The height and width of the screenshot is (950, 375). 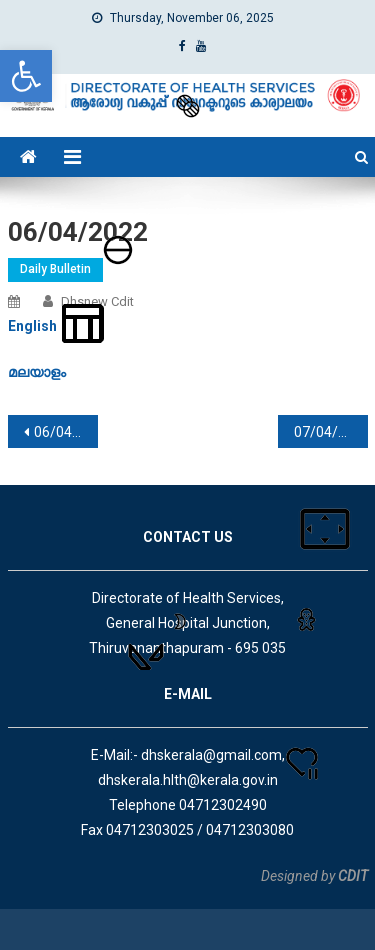 What do you see at coordinates (302, 762) in the screenshot?
I see `pause health monitoring or tracking` at bounding box center [302, 762].